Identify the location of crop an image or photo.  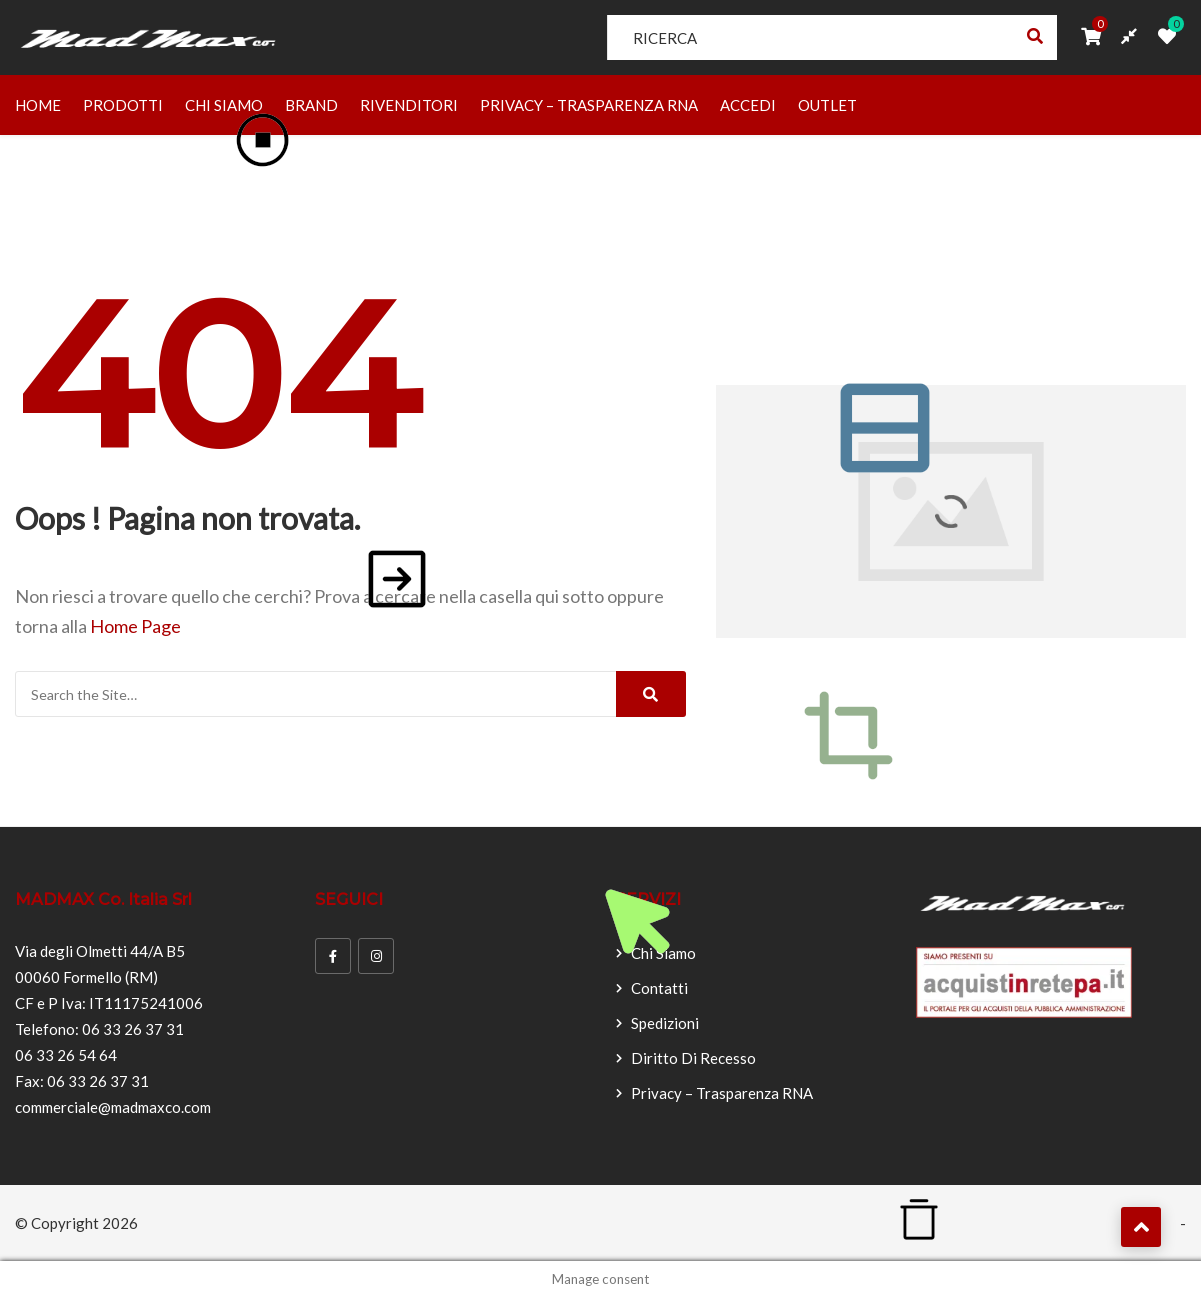
(848, 735).